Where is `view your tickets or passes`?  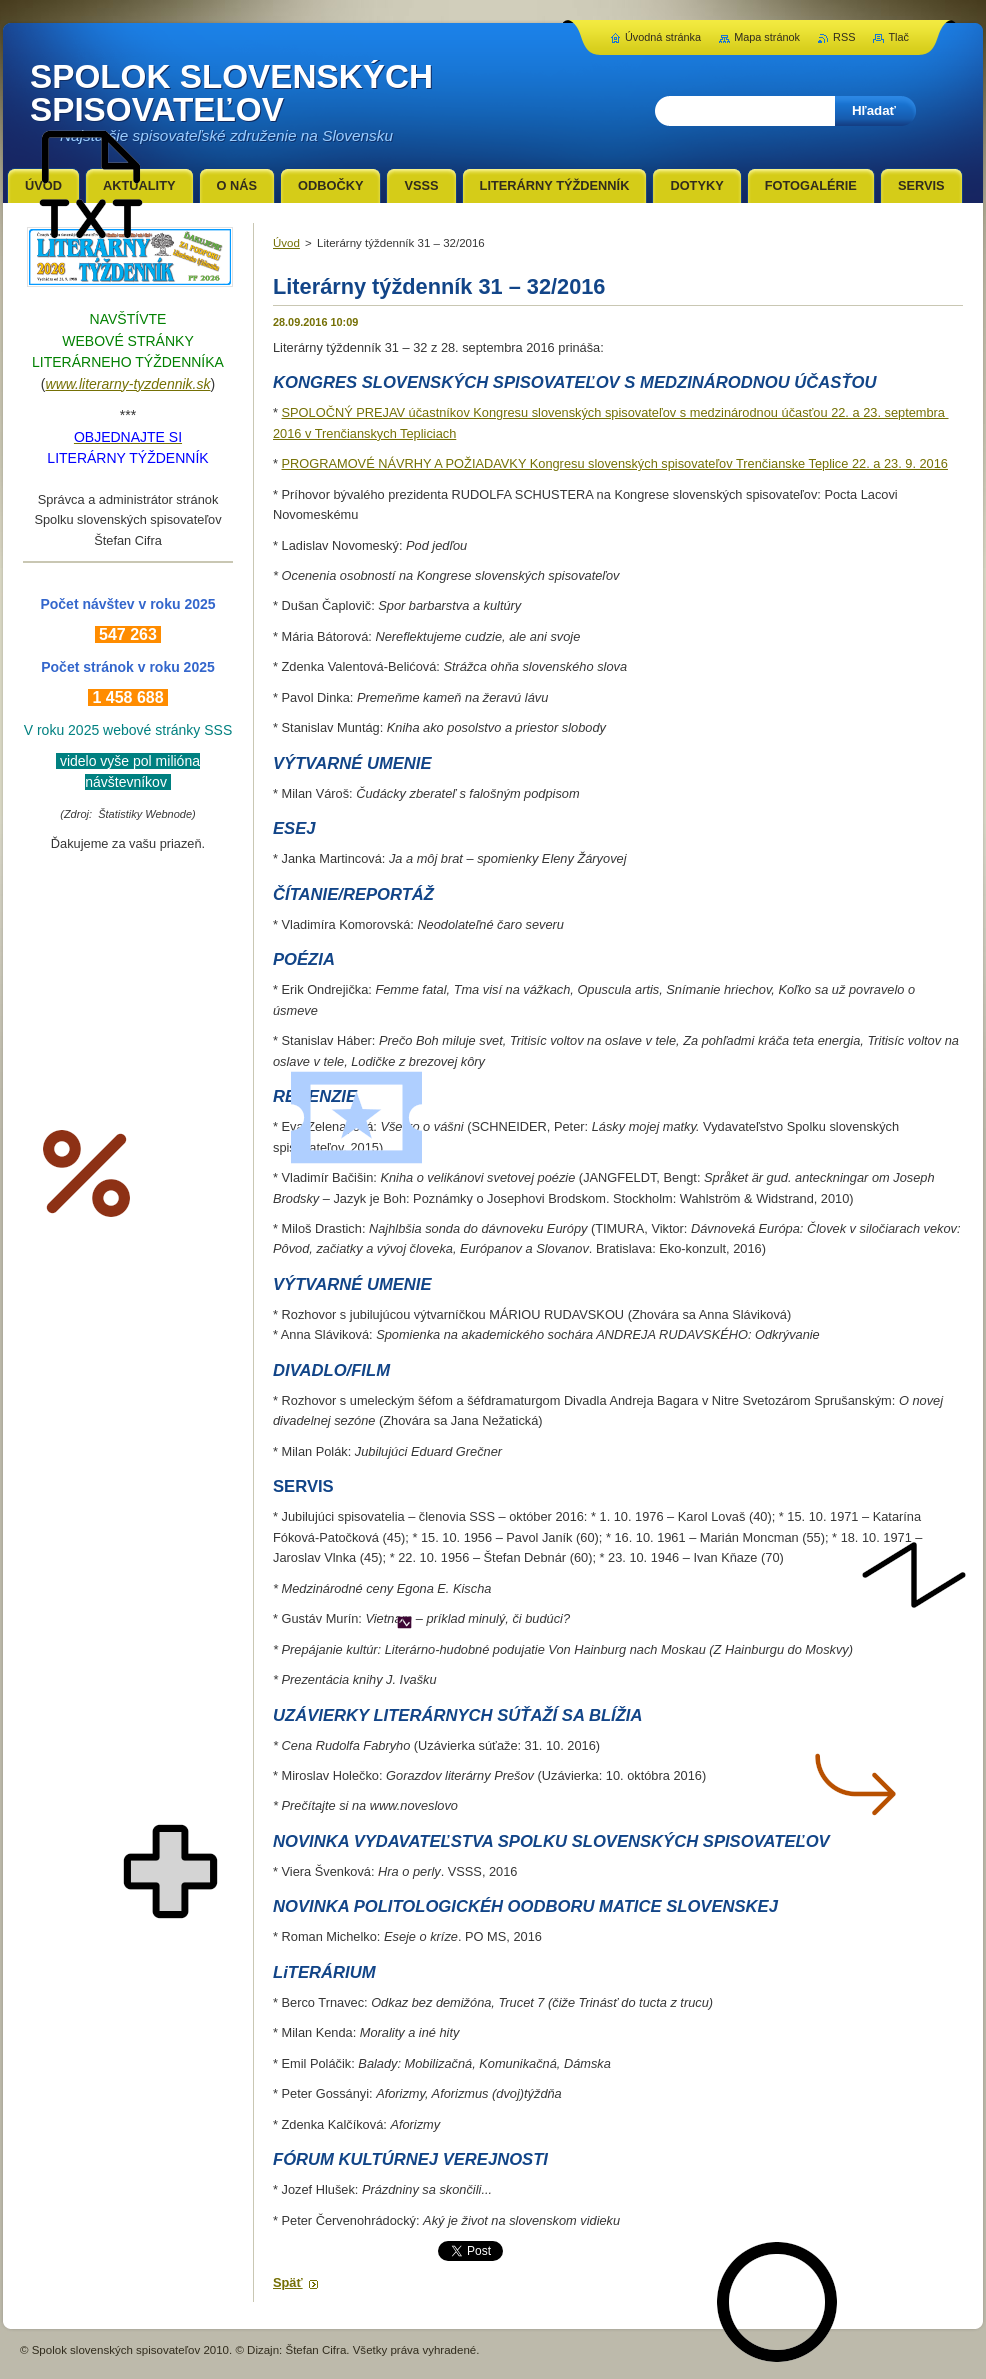 view your tickets or passes is located at coordinates (356, 1117).